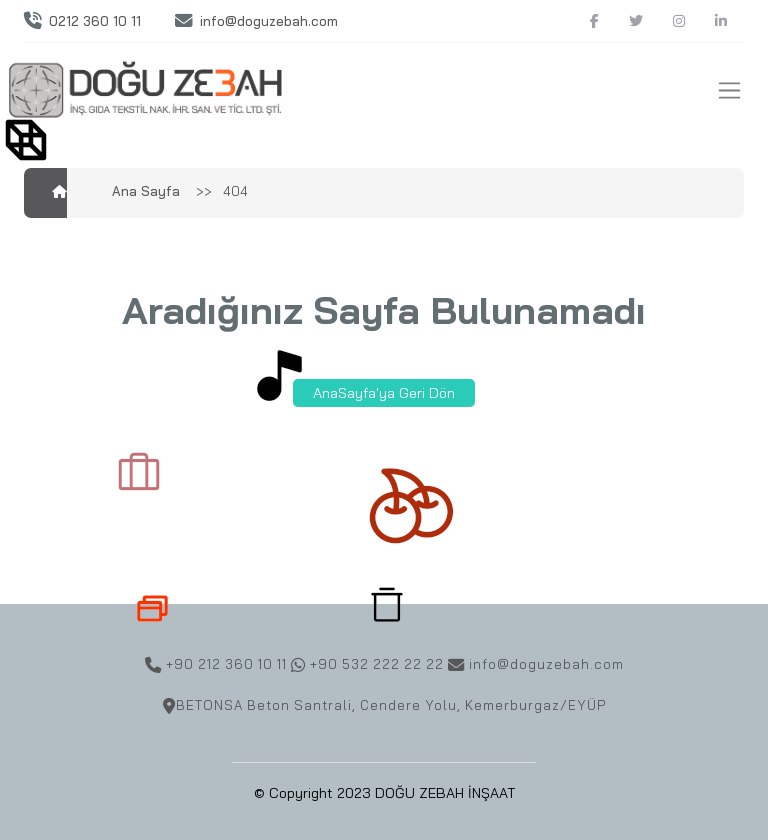 The image size is (768, 840). Describe the element at coordinates (139, 473) in the screenshot. I see `access travel or trip planning features` at that location.